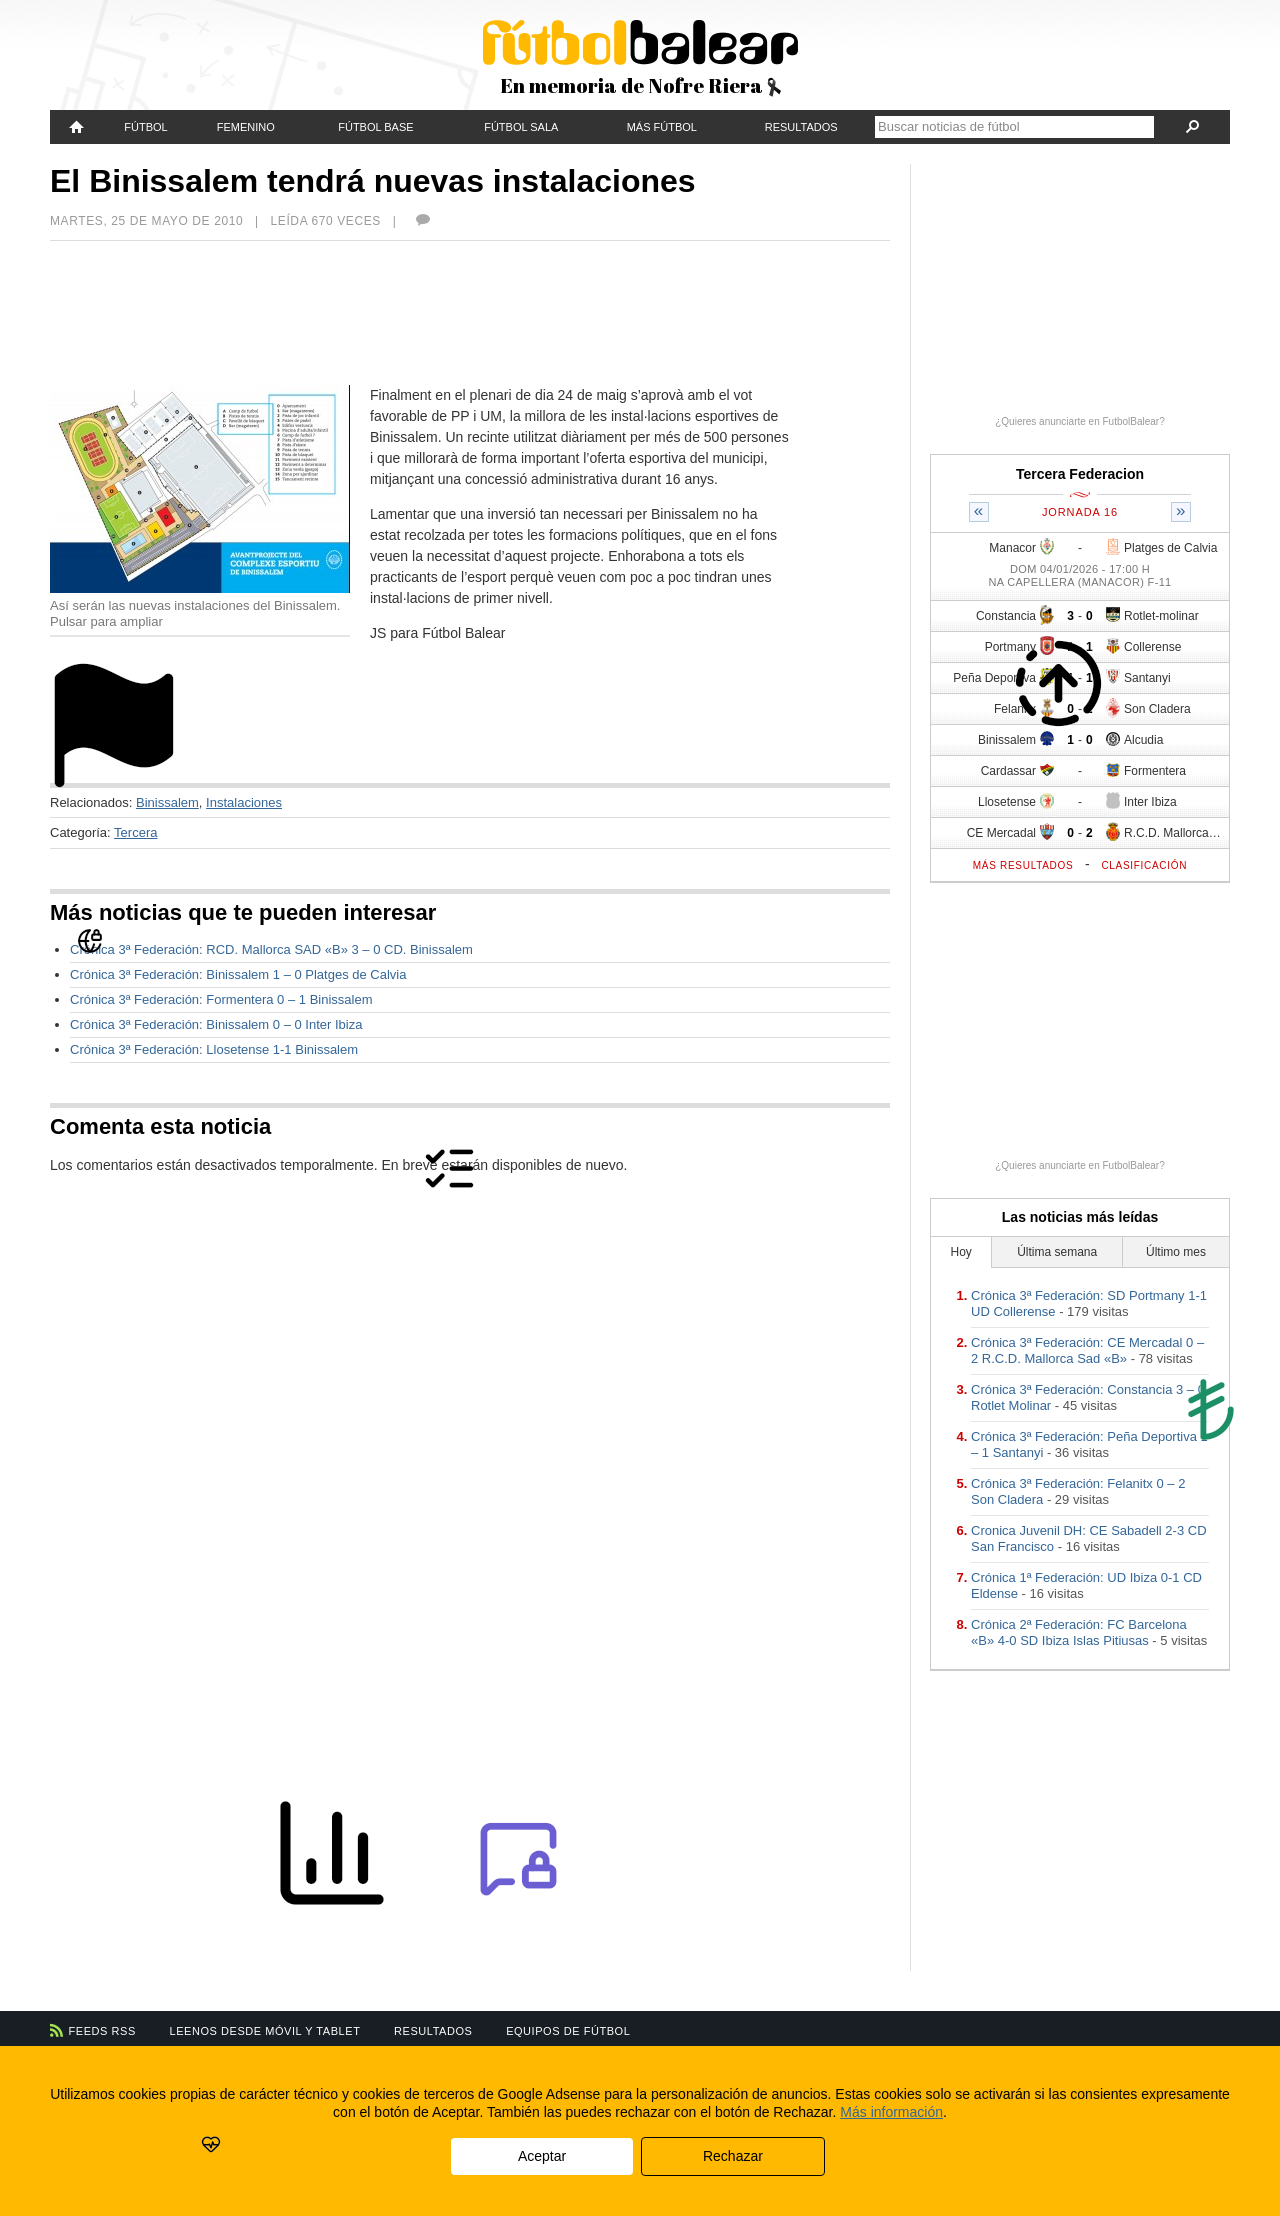 The image size is (1280, 2216). I want to click on upload in progress, so click(1058, 683).